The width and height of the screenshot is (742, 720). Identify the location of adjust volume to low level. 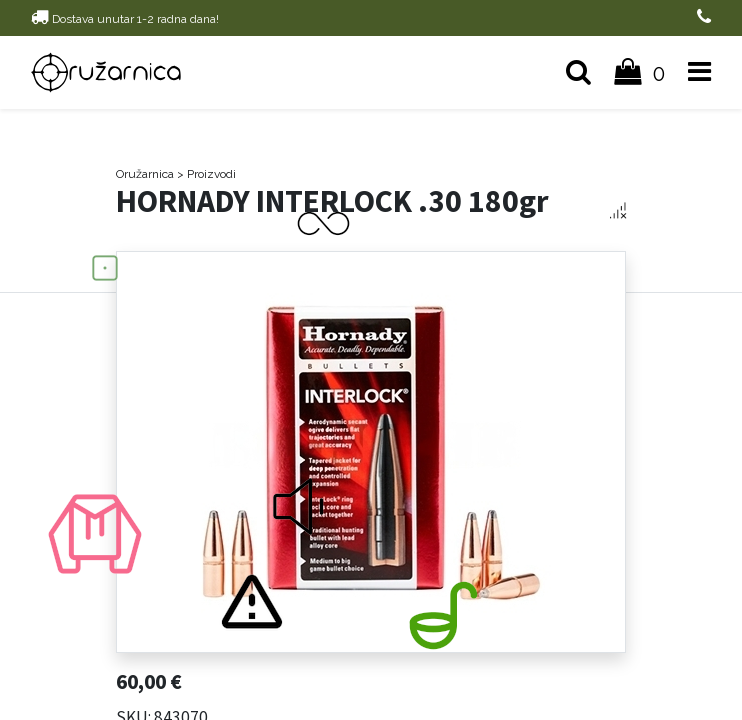
(301, 506).